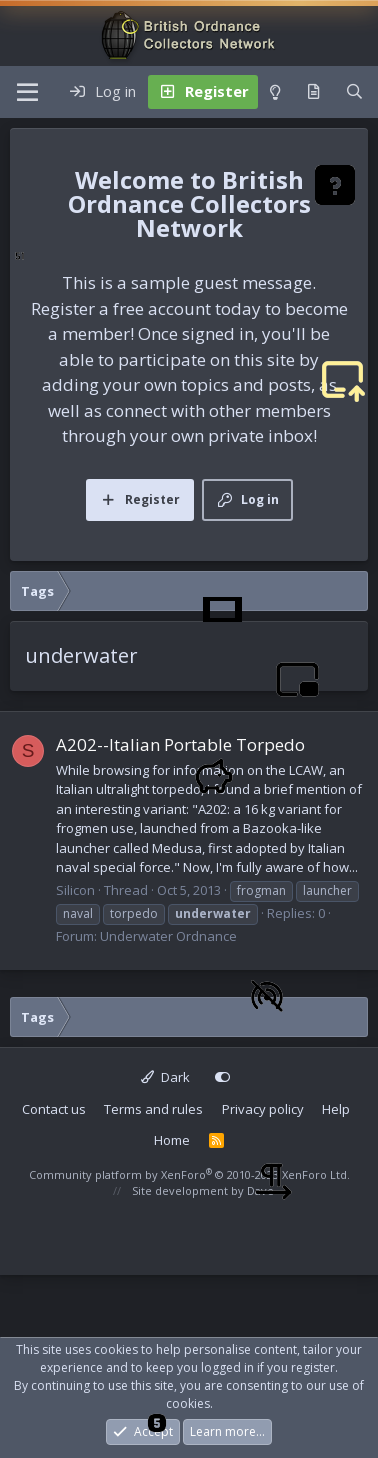 The height and width of the screenshot is (1458, 378). I want to click on switch to landscape orientation mode, so click(222, 609).